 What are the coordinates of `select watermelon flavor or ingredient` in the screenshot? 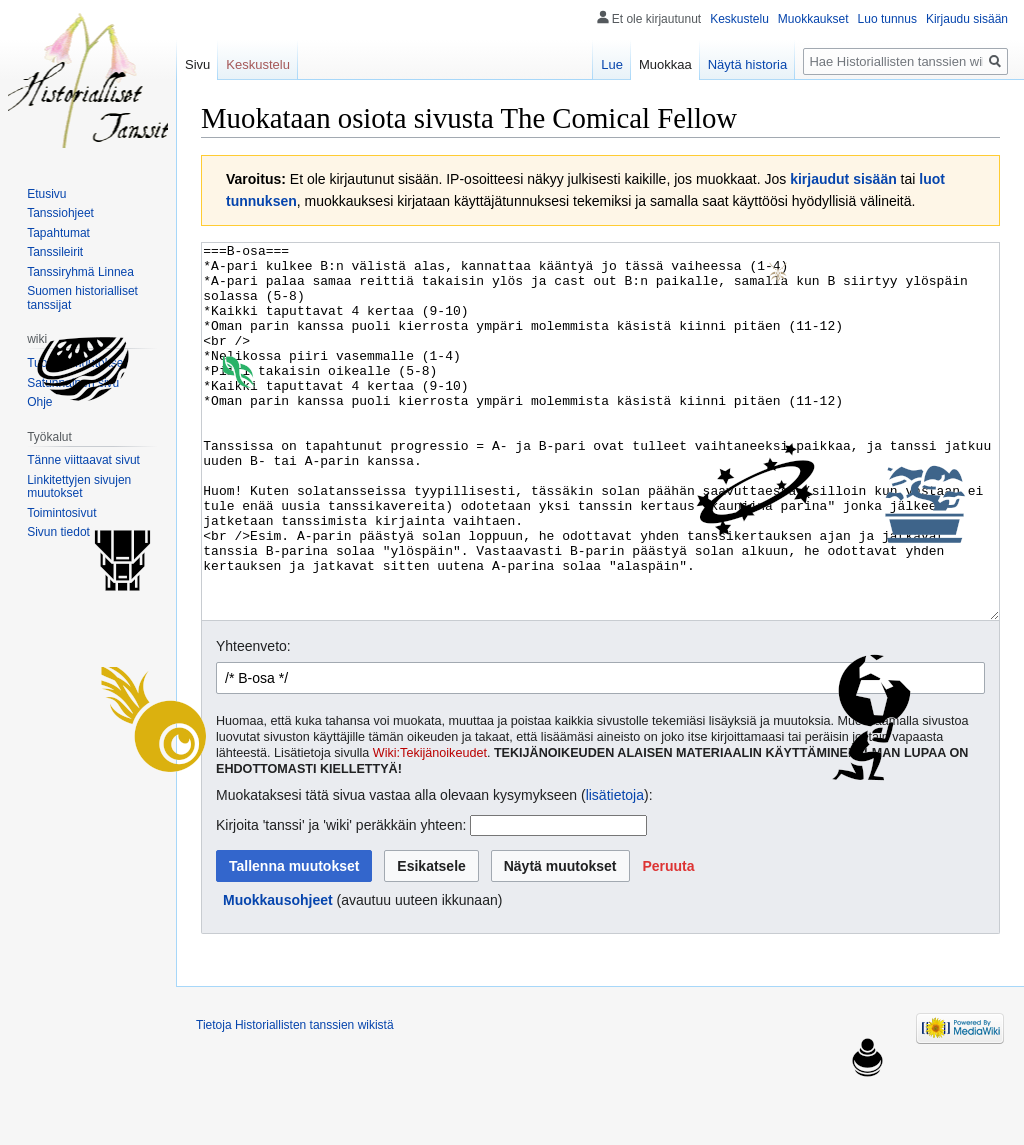 It's located at (83, 369).